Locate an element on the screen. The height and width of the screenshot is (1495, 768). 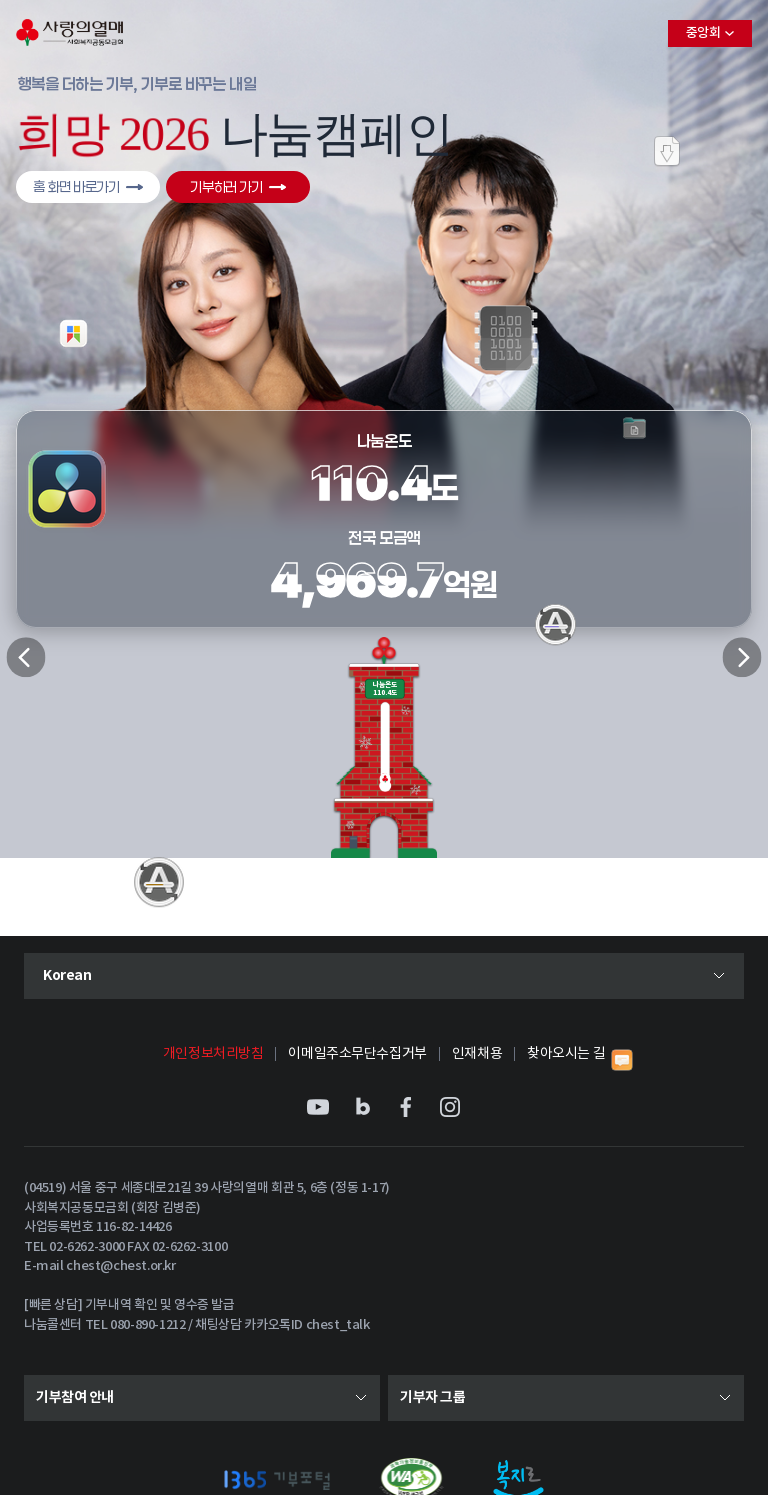
install a file or package is located at coordinates (667, 151).